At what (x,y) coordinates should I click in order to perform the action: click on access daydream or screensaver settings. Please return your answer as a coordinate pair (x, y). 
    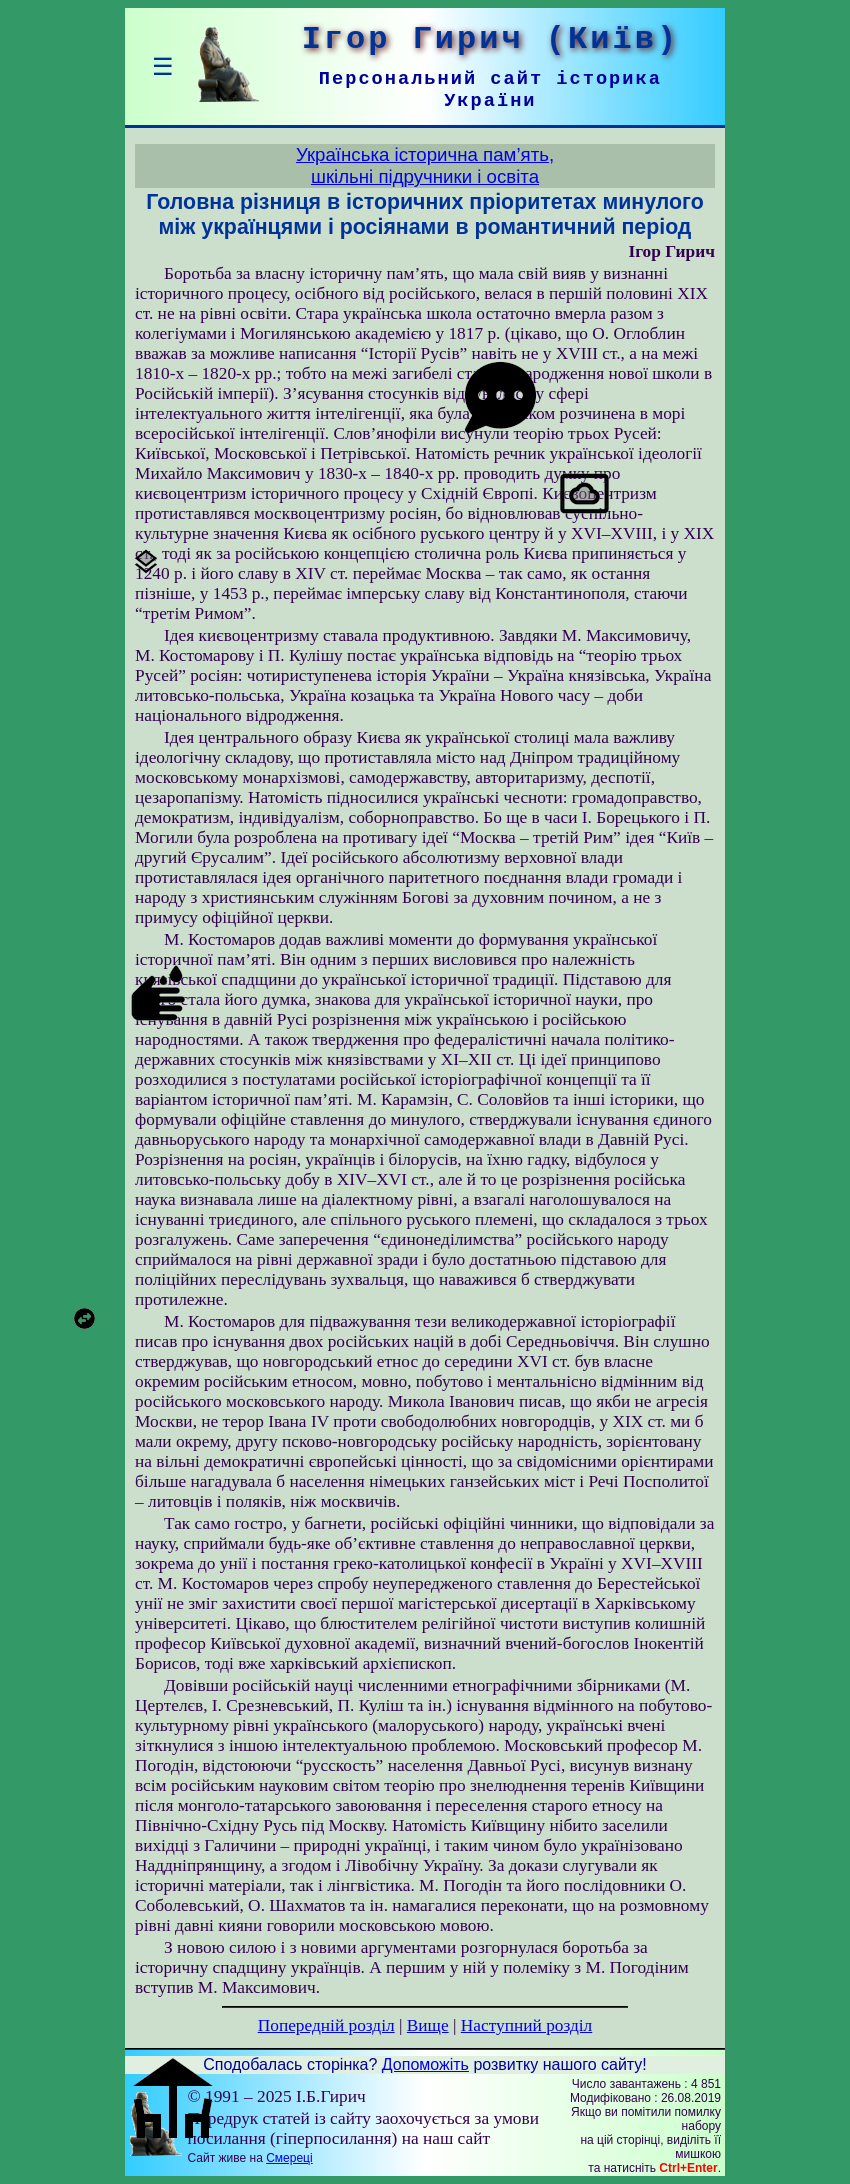
    Looking at the image, I should click on (584, 493).